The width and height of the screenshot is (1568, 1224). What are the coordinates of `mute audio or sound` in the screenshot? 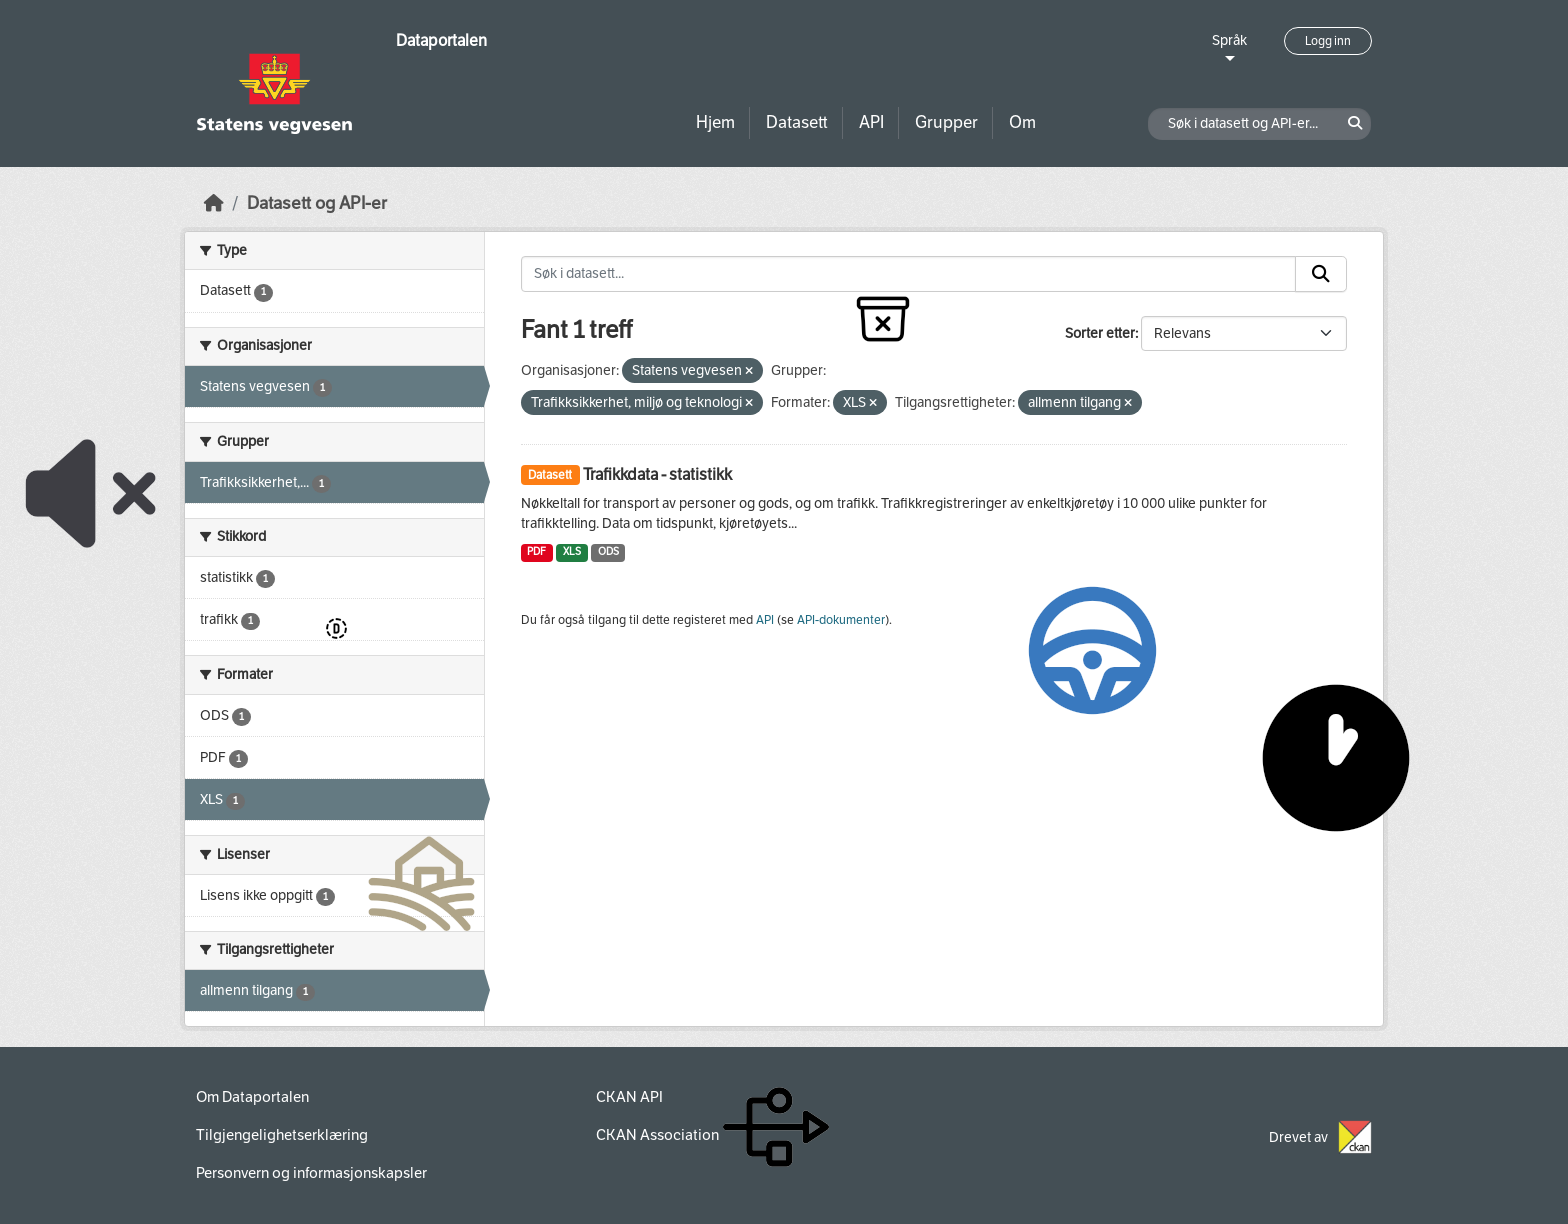 It's located at (95, 493).